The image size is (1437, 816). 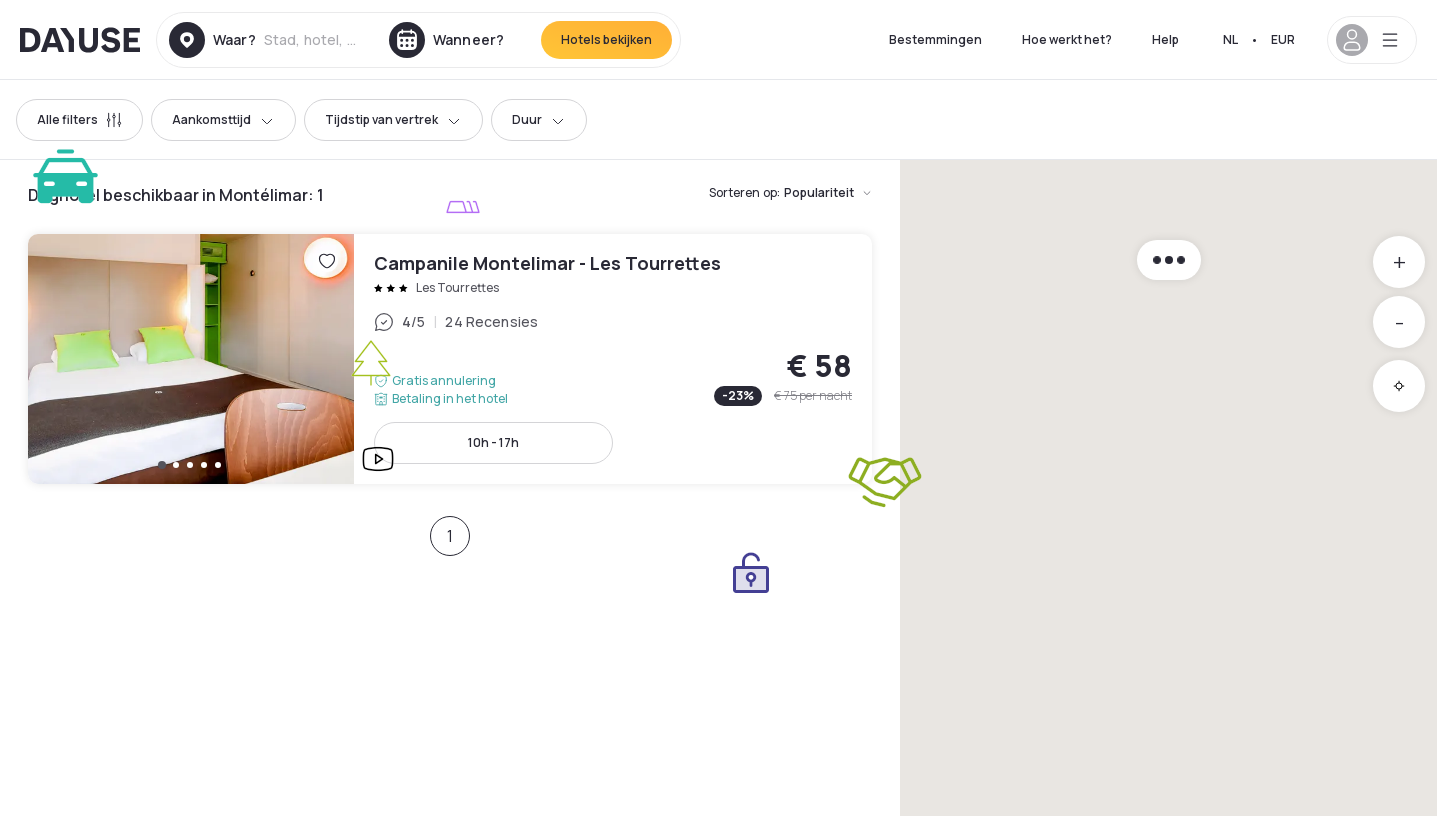 What do you see at coordinates (751, 575) in the screenshot?
I see `unlock or access secured content` at bounding box center [751, 575].